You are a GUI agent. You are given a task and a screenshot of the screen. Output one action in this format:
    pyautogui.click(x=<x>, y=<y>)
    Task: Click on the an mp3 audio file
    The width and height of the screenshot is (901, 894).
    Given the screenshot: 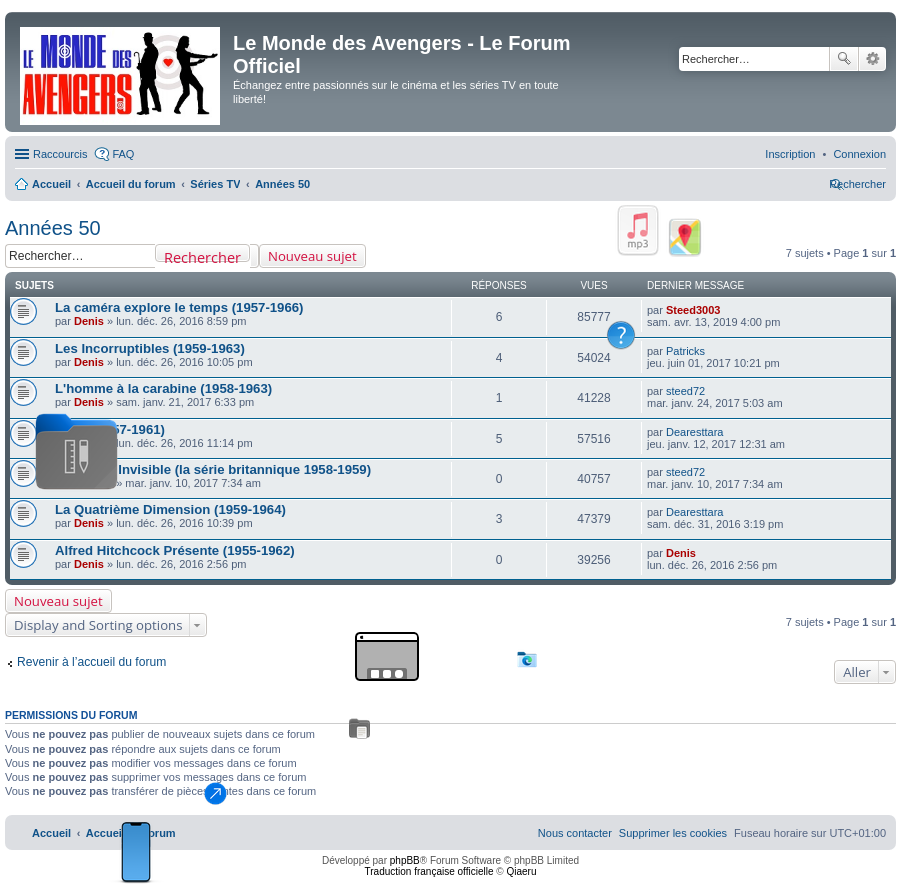 What is the action you would take?
    pyautogui.click(x=638, y=230)
    